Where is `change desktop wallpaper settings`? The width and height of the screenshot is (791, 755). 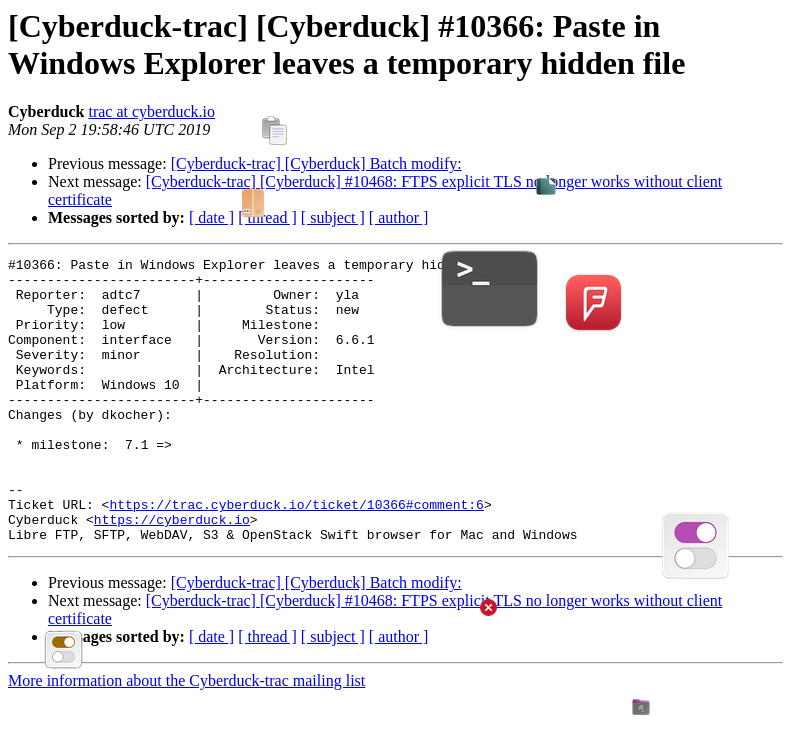 change desktop wallpaper settings is located at coordinates (546, 186).